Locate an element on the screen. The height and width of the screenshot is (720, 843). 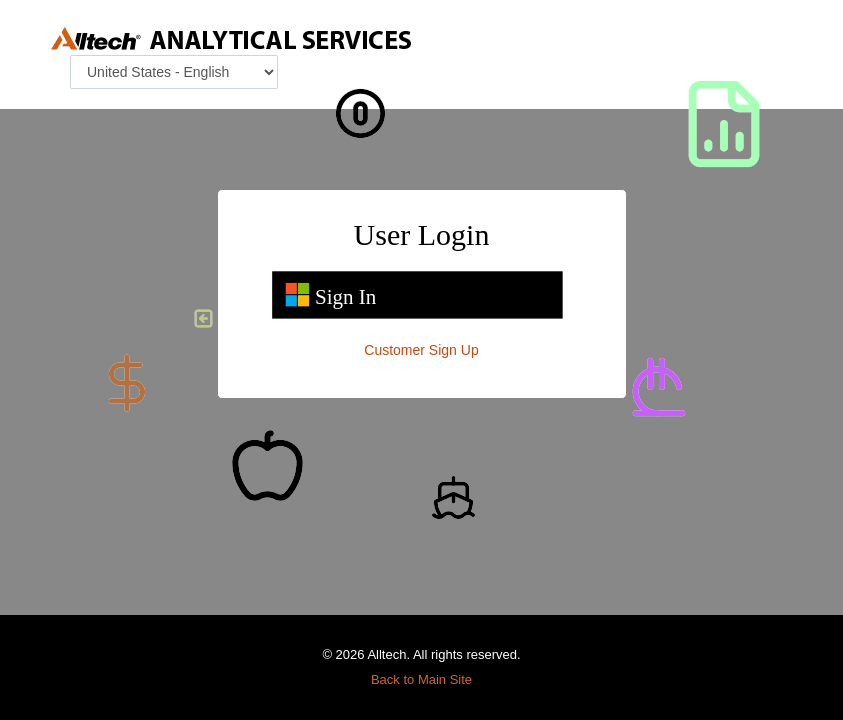
indicates georgian lari currency is located at coordinates (659, 387).